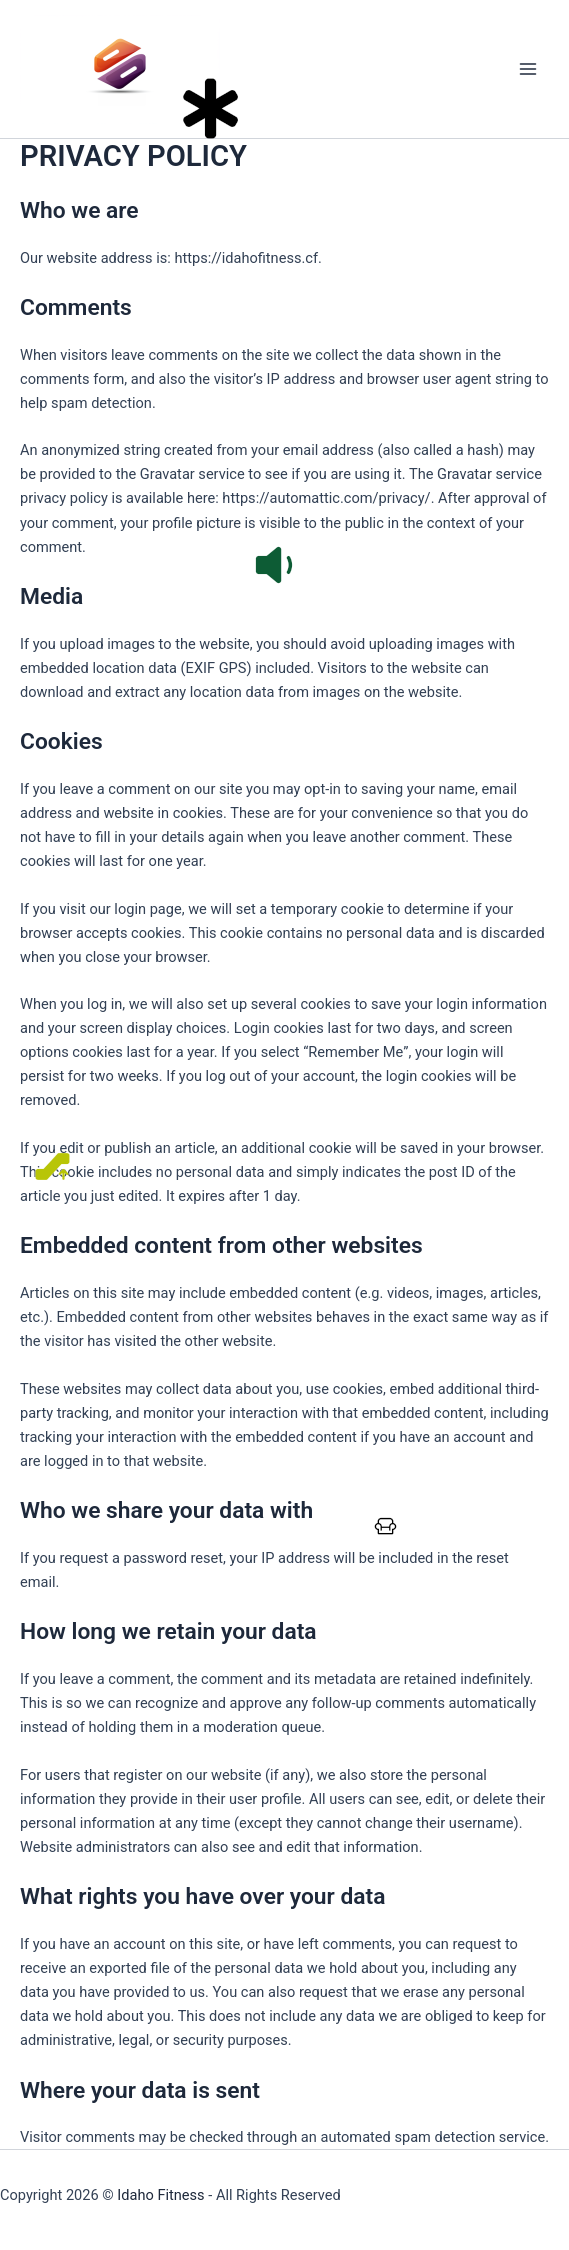  I want to click on access emergency medical services or health information, so click(210, 108).